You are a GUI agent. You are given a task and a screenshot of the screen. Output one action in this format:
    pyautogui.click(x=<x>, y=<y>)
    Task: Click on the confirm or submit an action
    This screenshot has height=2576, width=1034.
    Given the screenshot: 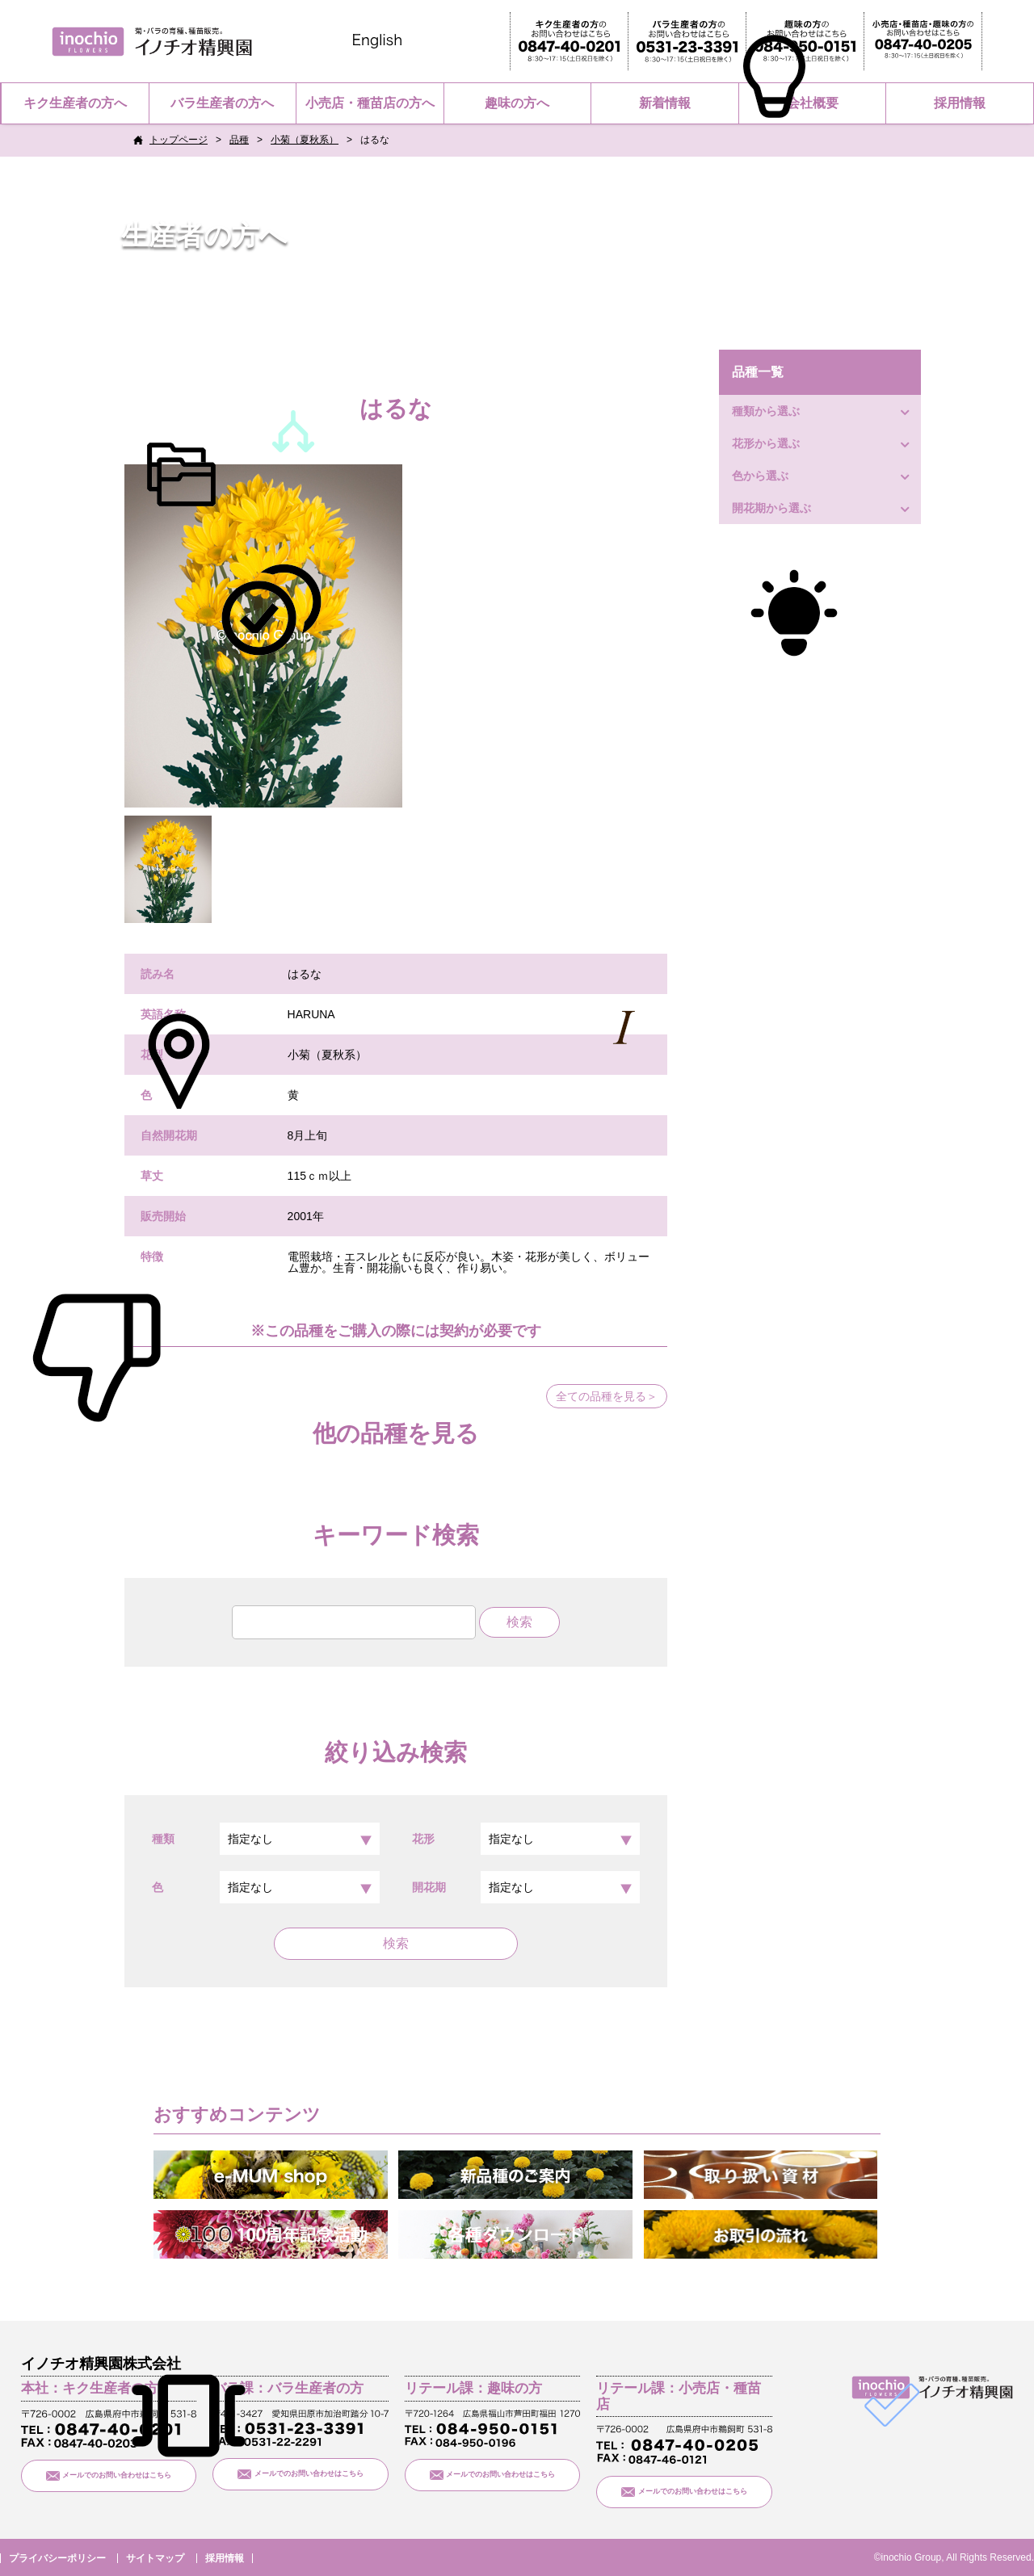 What is the action you would take?
    pyautogui.click(x=891, y=2404)
    